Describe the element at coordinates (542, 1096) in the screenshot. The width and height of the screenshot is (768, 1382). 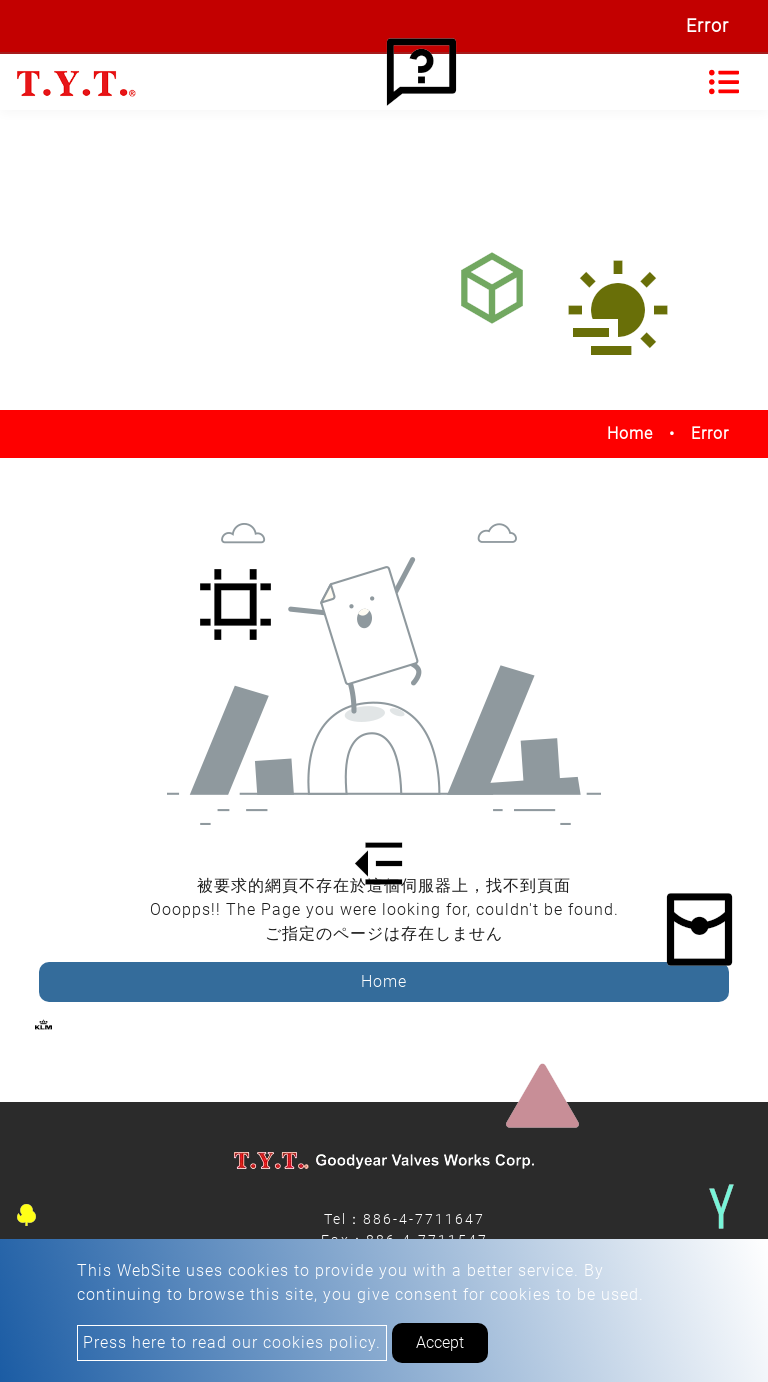
I see `play or start media content` at that location.